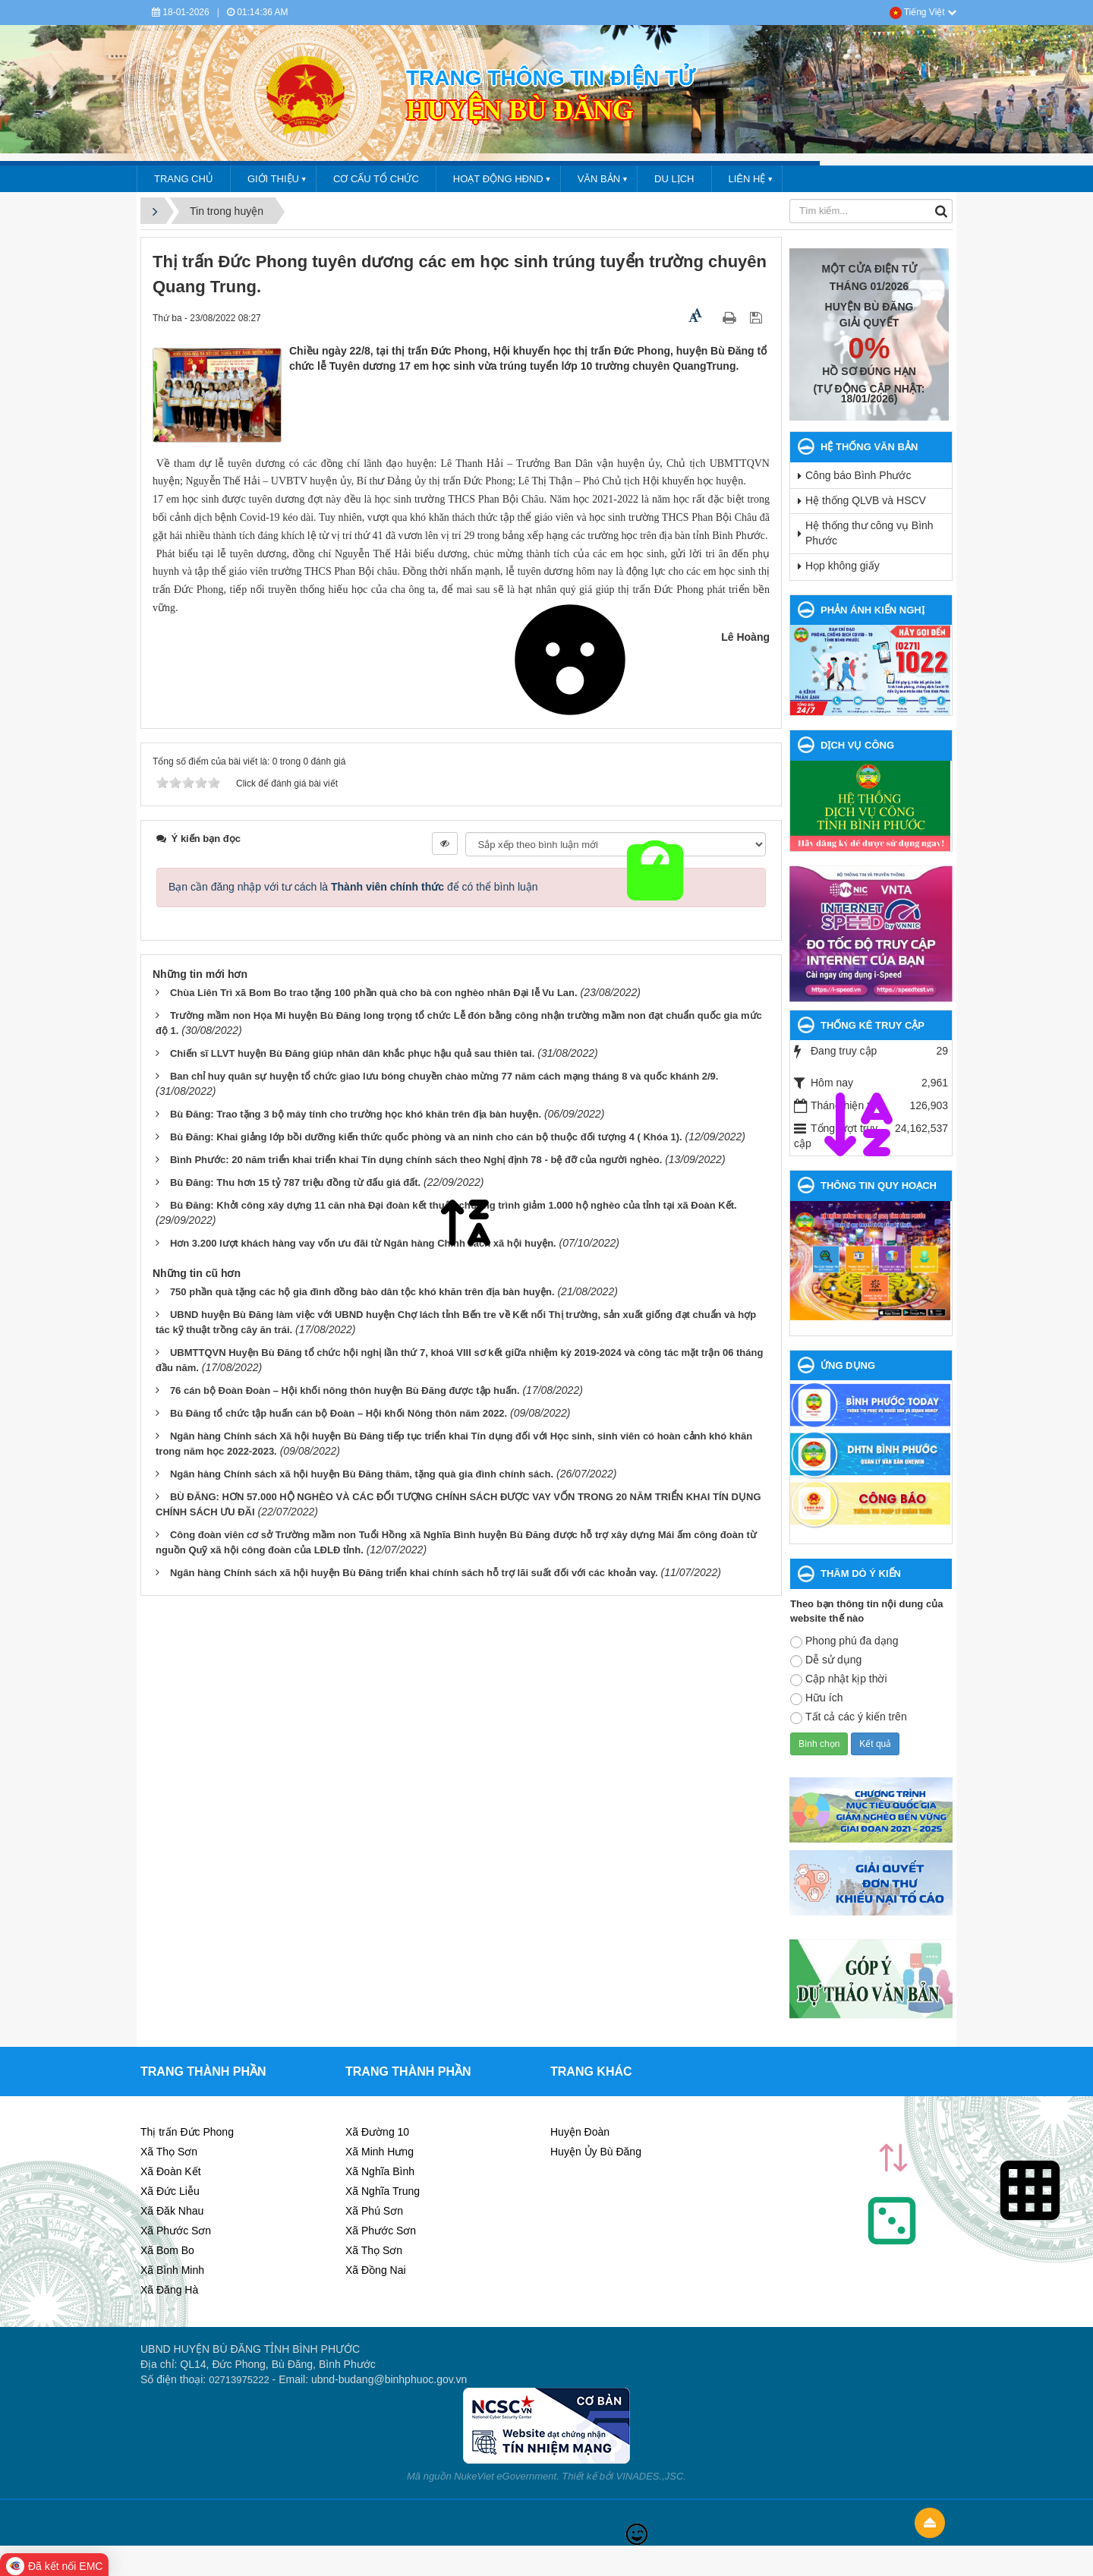  I want to click on add a playful or joking tone to your message, so click(637, 2534).